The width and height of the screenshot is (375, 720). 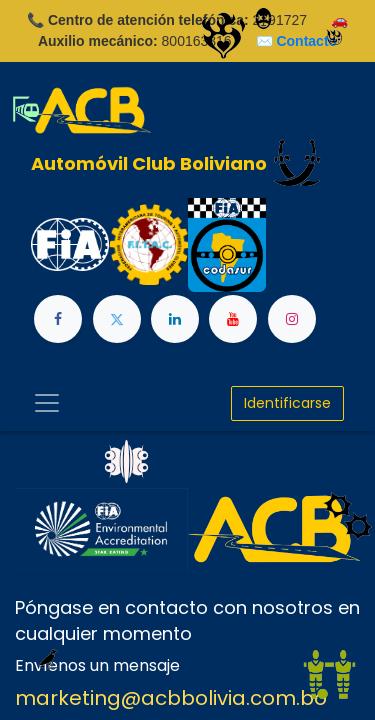 I want to click on indicates damage or hit points in a game, so click(x=347, y=516).